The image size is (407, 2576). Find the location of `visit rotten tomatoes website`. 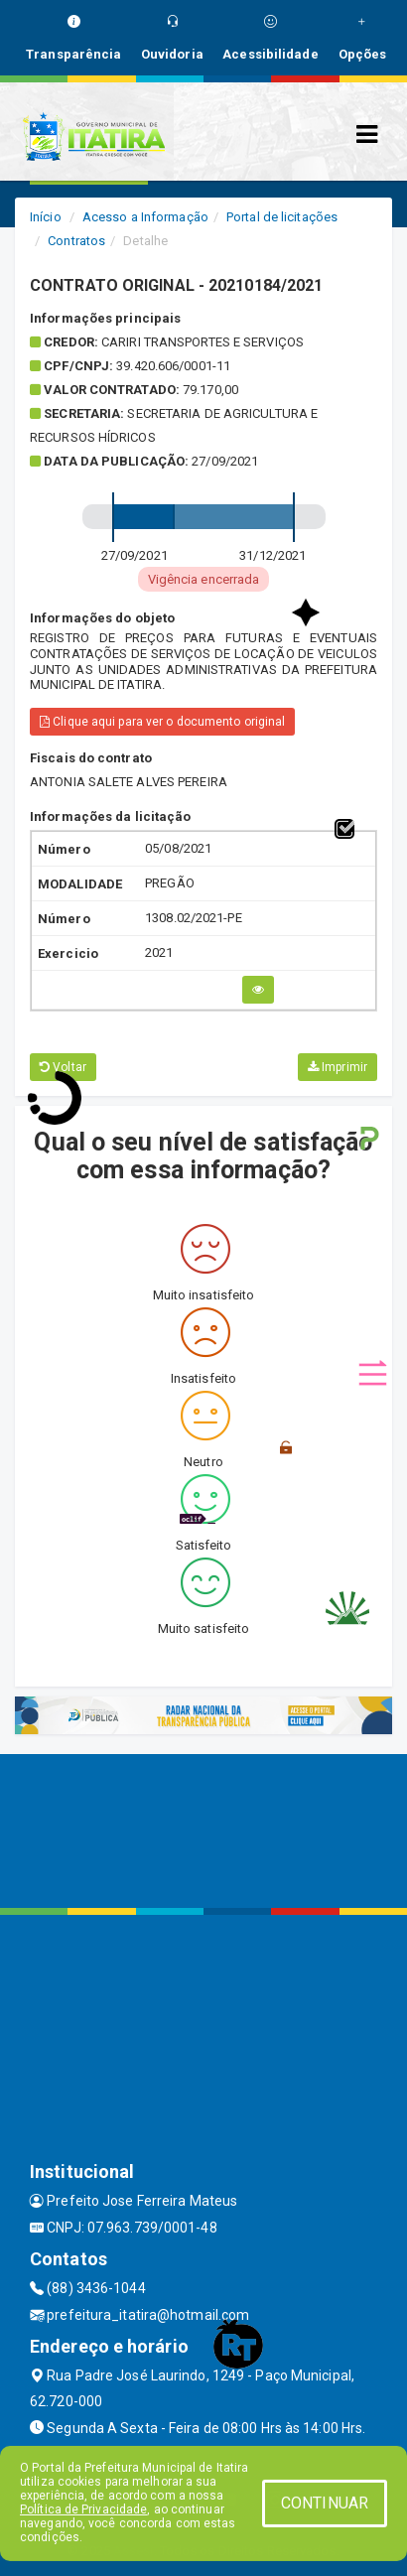

visit rotten tomatoes website is located at coordinates (238, 2344).